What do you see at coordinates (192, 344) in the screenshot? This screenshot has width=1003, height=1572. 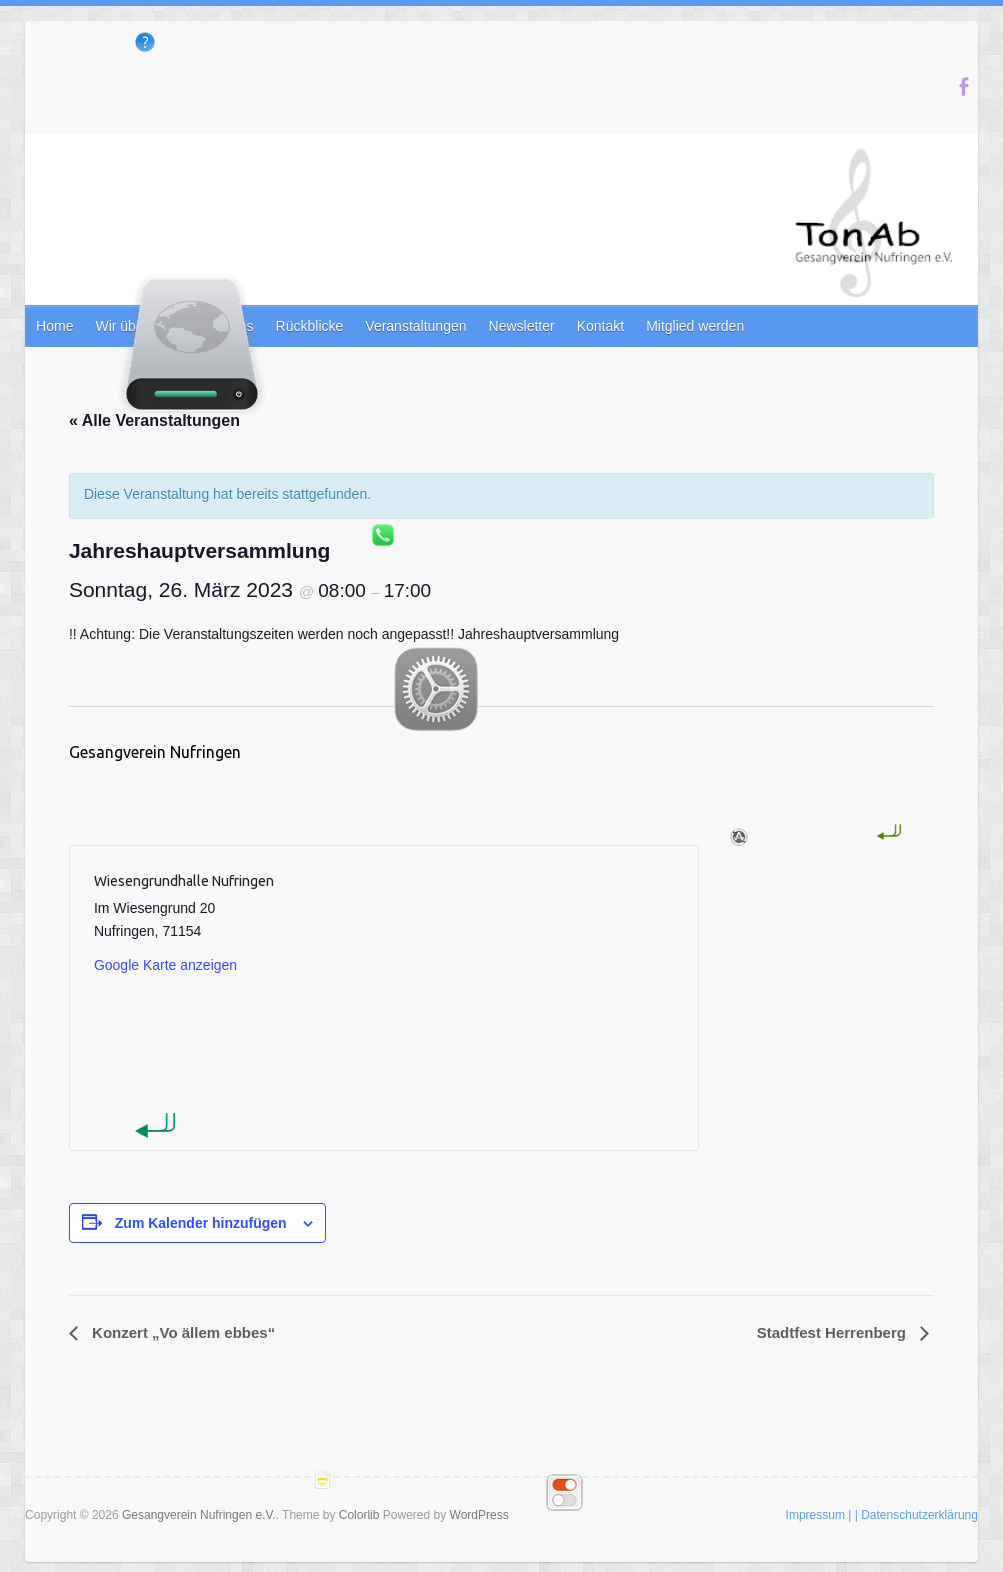 I see `access network server or shared storage` at bounding box center [192, 344].